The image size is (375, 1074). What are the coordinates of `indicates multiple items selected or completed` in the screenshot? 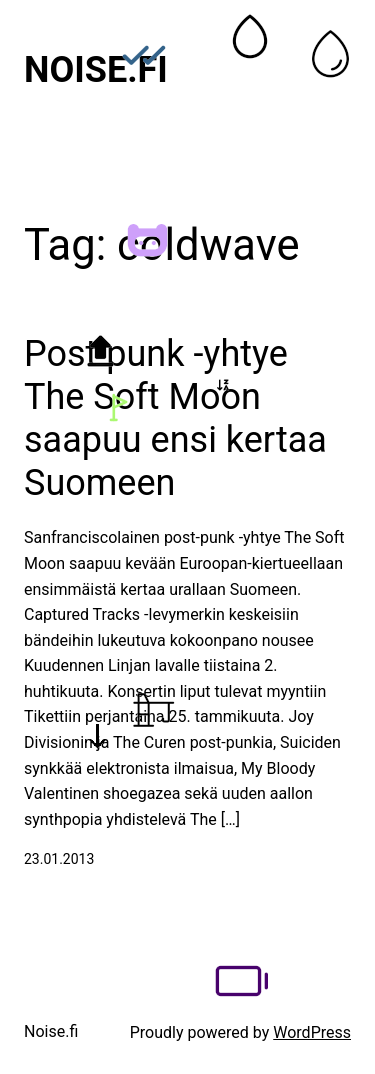 It's located at (144, 56).